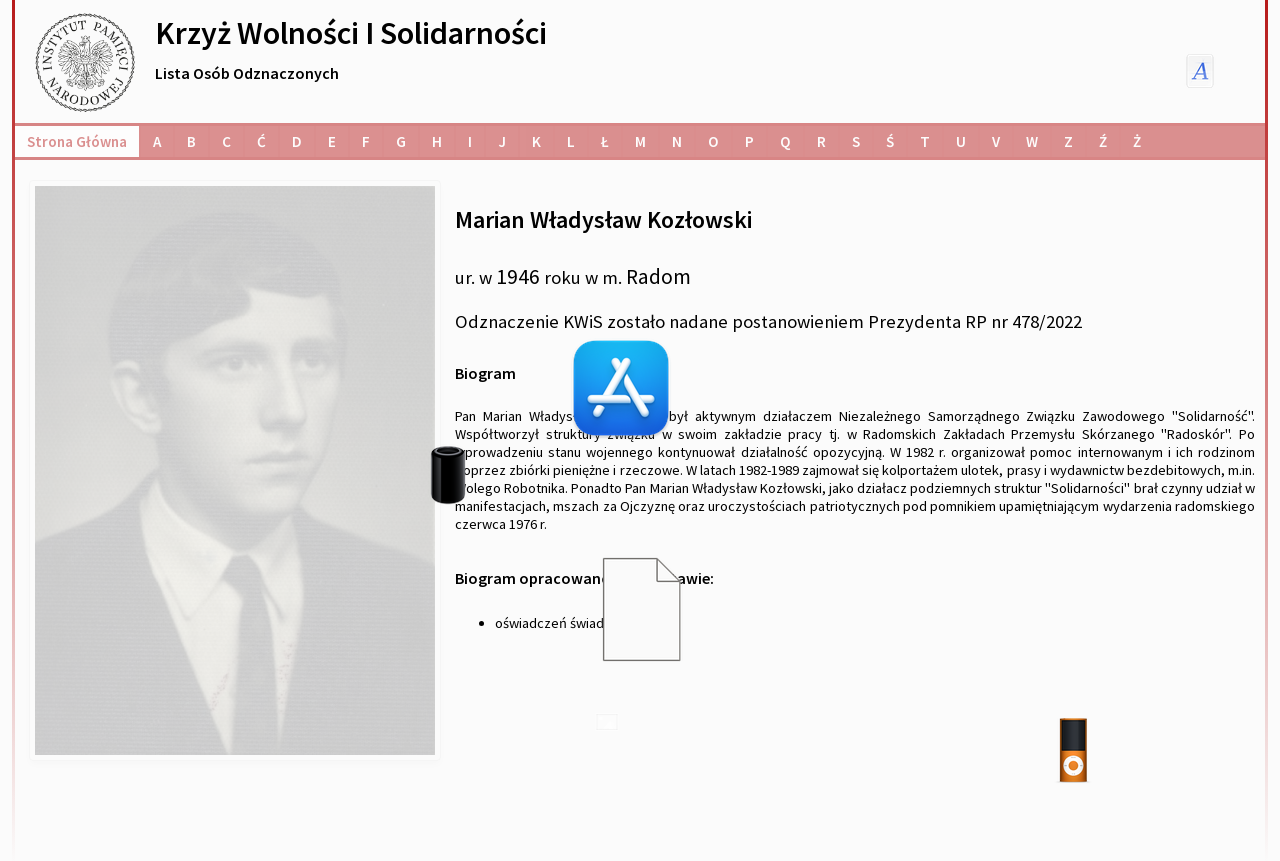 This screenshot has height=861, width=1280. What do you see at coordinates (607, 722) in the screenshot?
I see `view image library` at bounding box center [607, 722].